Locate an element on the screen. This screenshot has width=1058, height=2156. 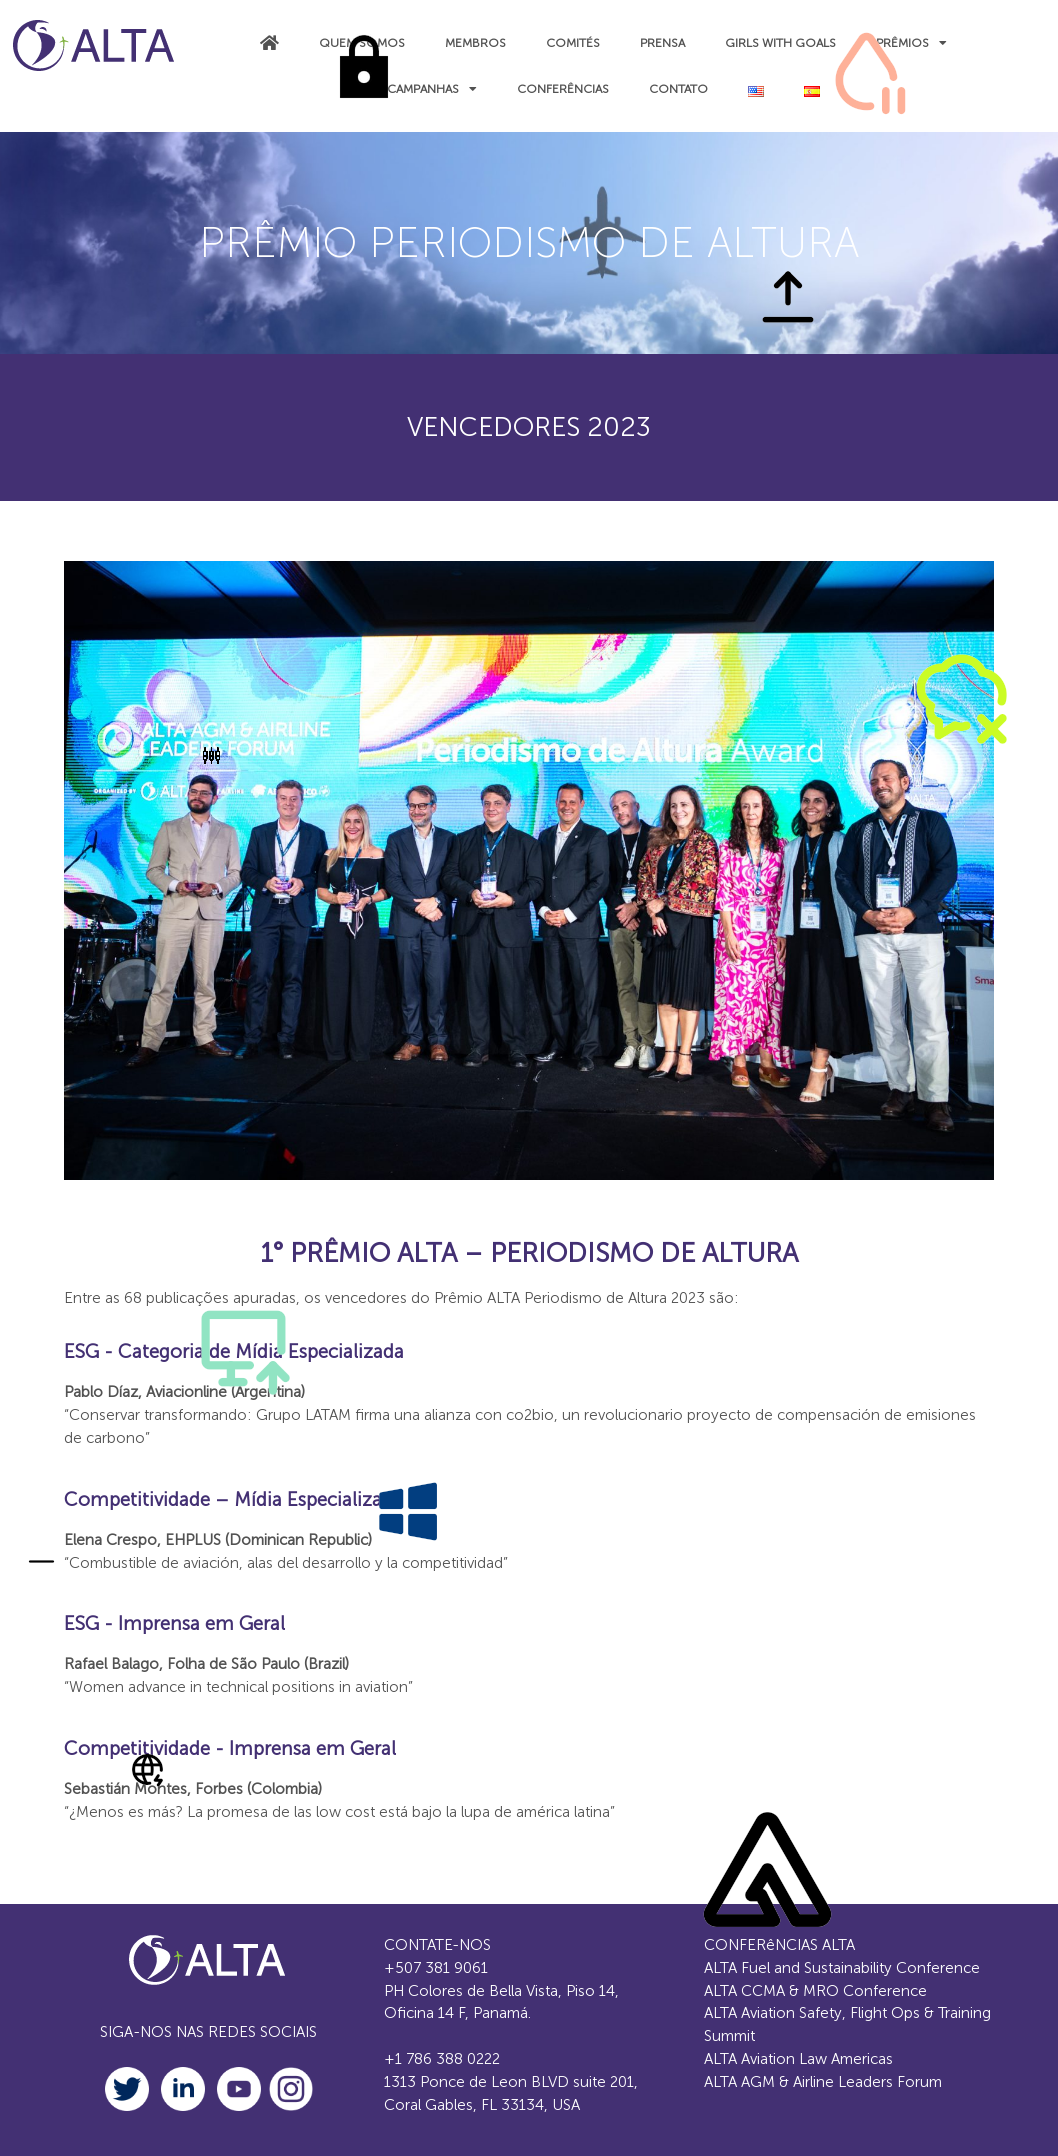
configure audio/video input settings is located at coordinates (211, 755).